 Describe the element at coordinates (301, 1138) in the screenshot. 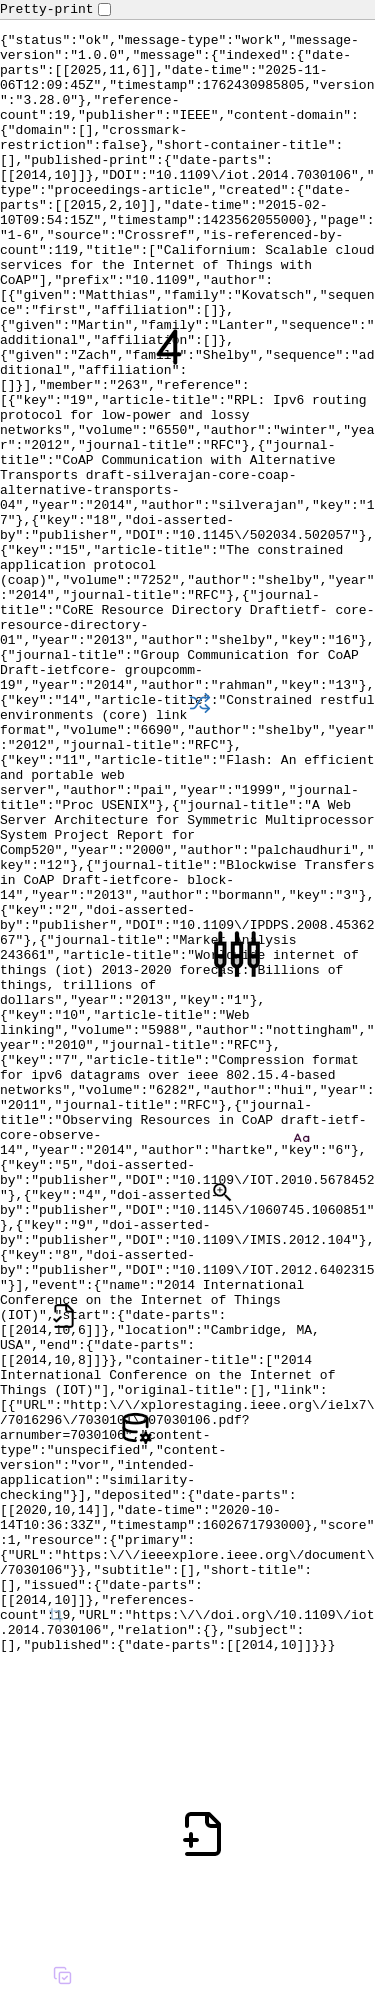

I see `toggle case-sensitive search matching` at that location.